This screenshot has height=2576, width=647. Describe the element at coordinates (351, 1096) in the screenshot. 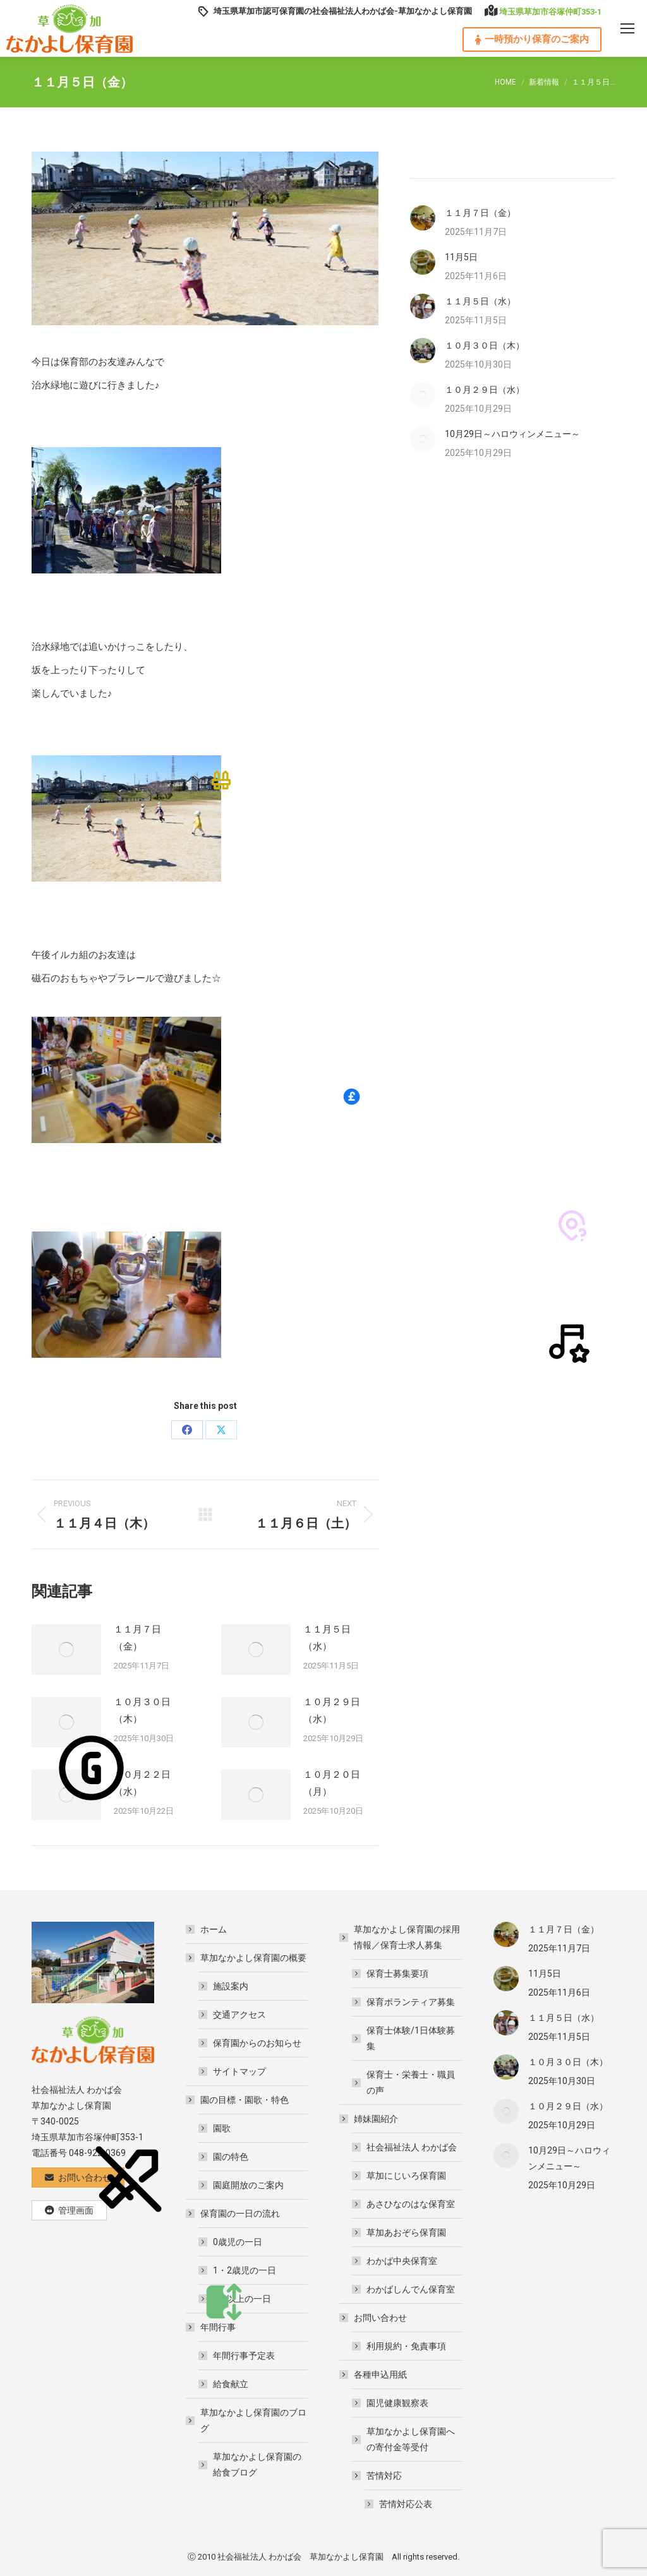

I see `view balance in British pounds` at that location.